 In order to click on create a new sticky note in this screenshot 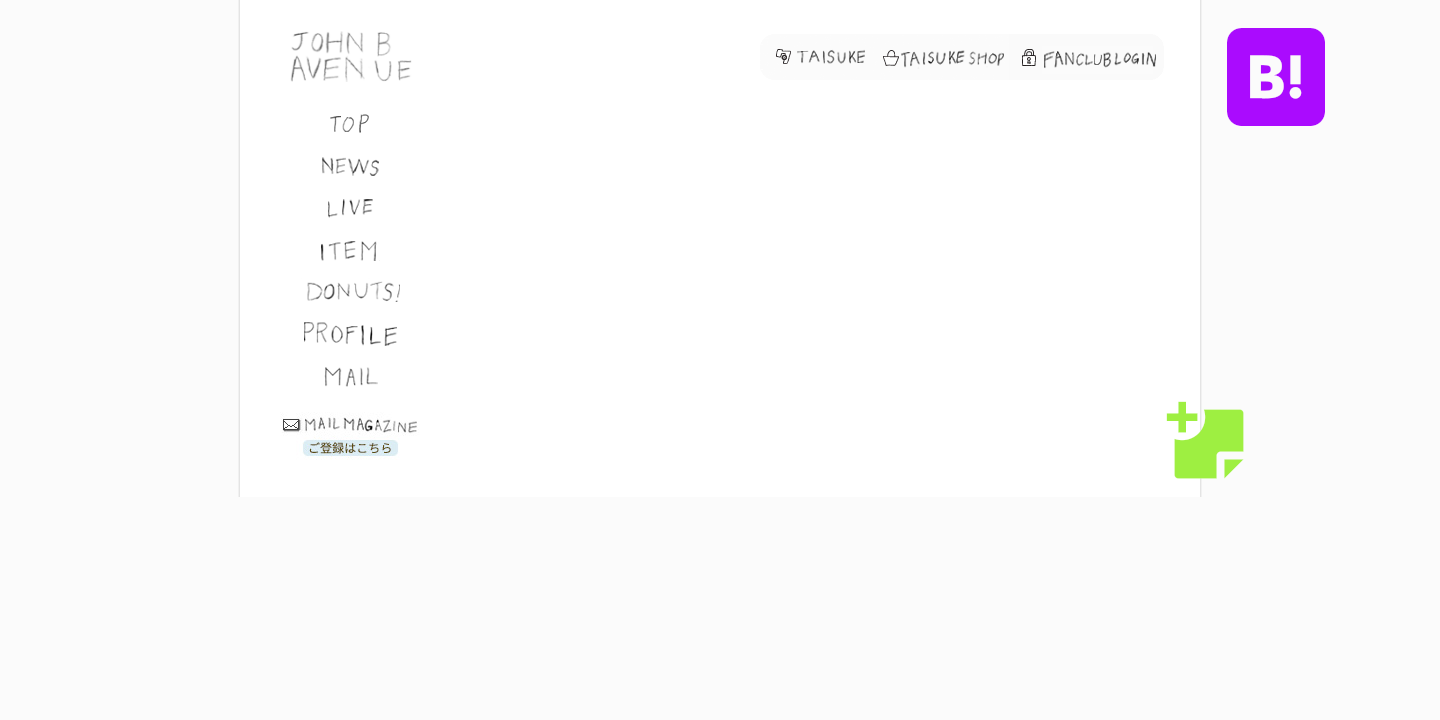, I will do `click(1209, 444)`.